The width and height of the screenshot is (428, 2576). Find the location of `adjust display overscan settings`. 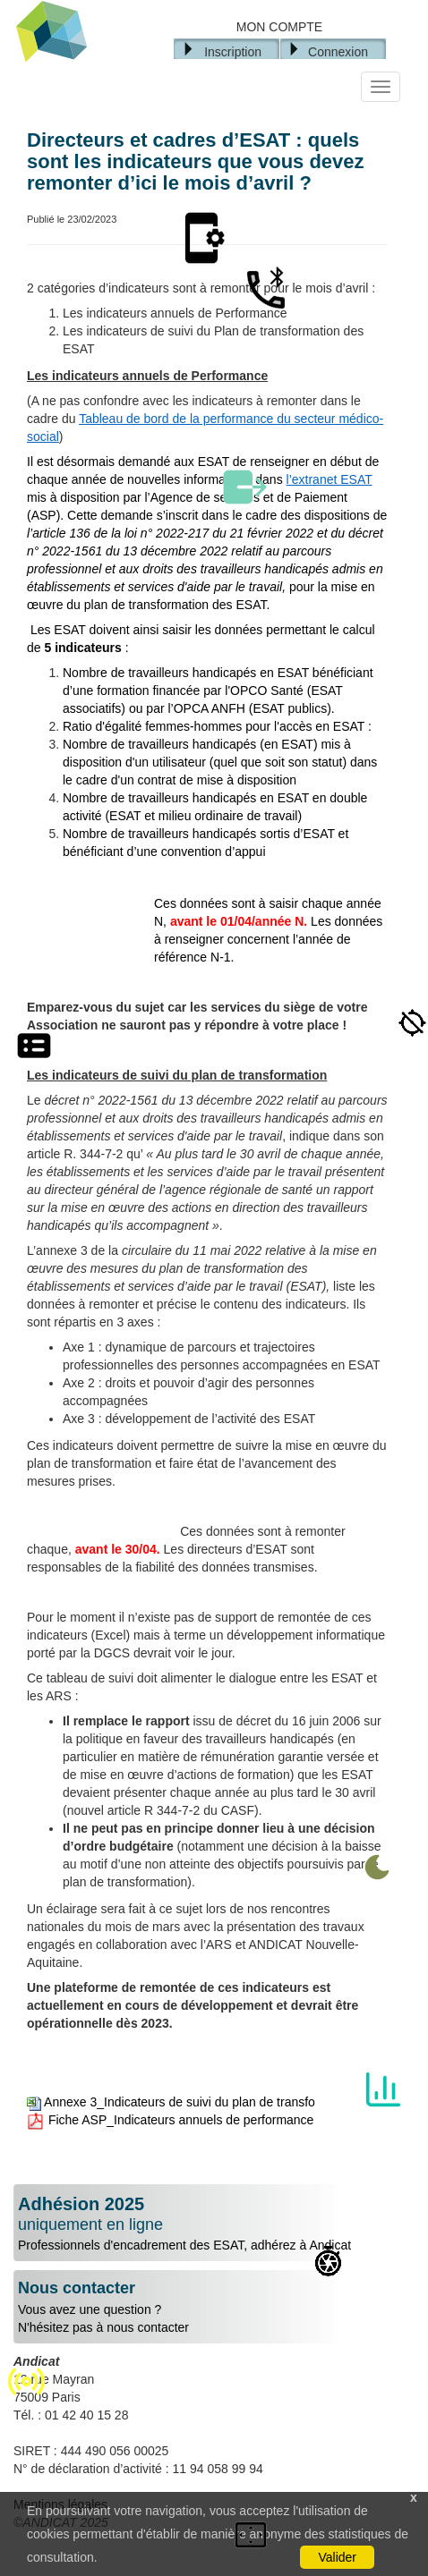

adjust display overscan settings is located at coordinates (251, 2535).